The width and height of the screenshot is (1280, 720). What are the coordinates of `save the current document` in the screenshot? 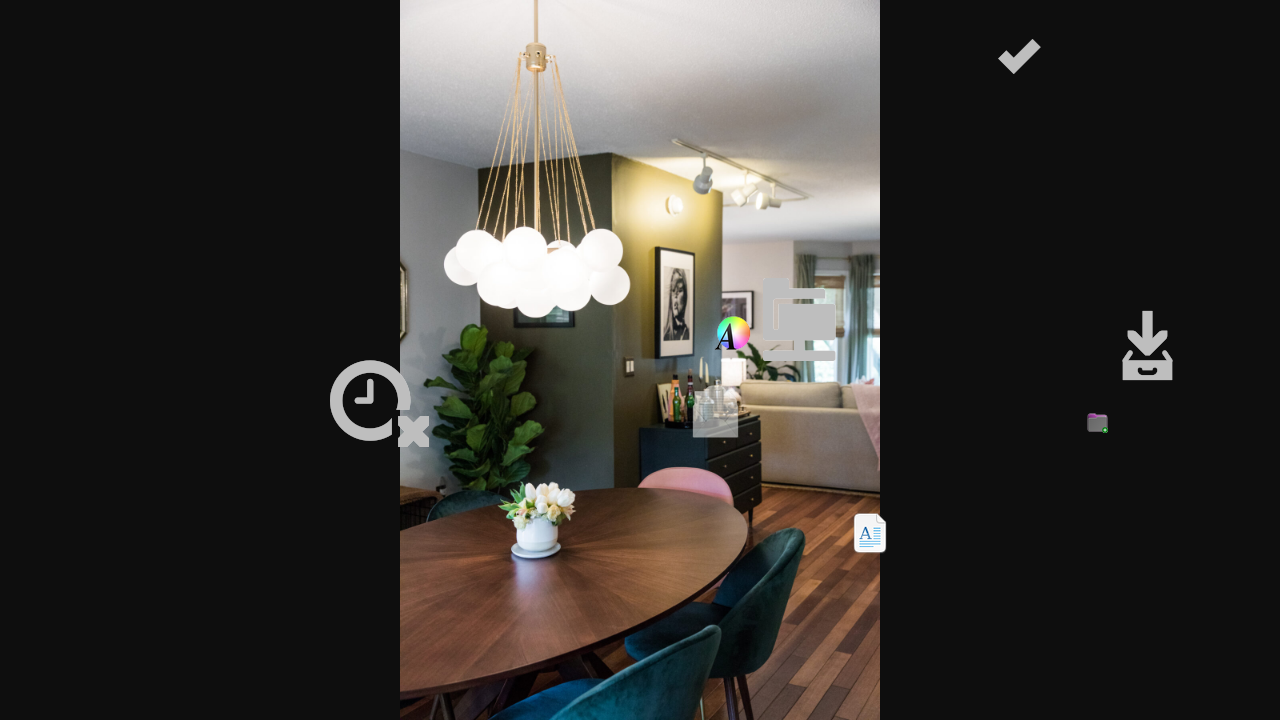 It's located at (1147, 345).